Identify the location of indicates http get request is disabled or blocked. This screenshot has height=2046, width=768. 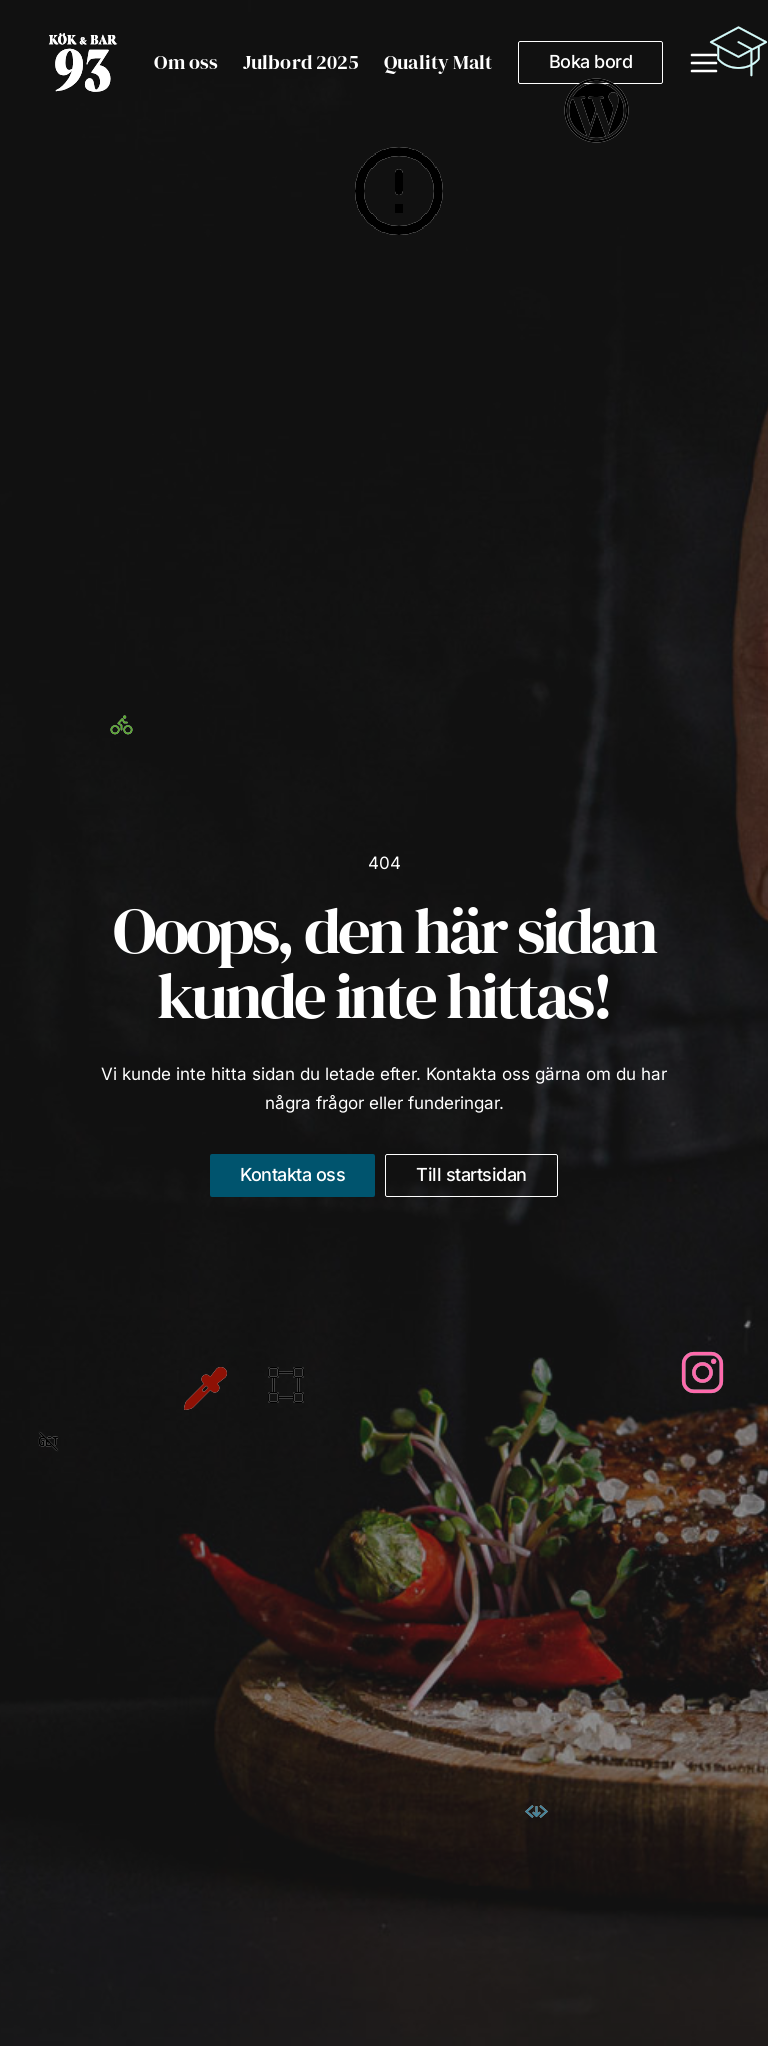
(48, 1441).